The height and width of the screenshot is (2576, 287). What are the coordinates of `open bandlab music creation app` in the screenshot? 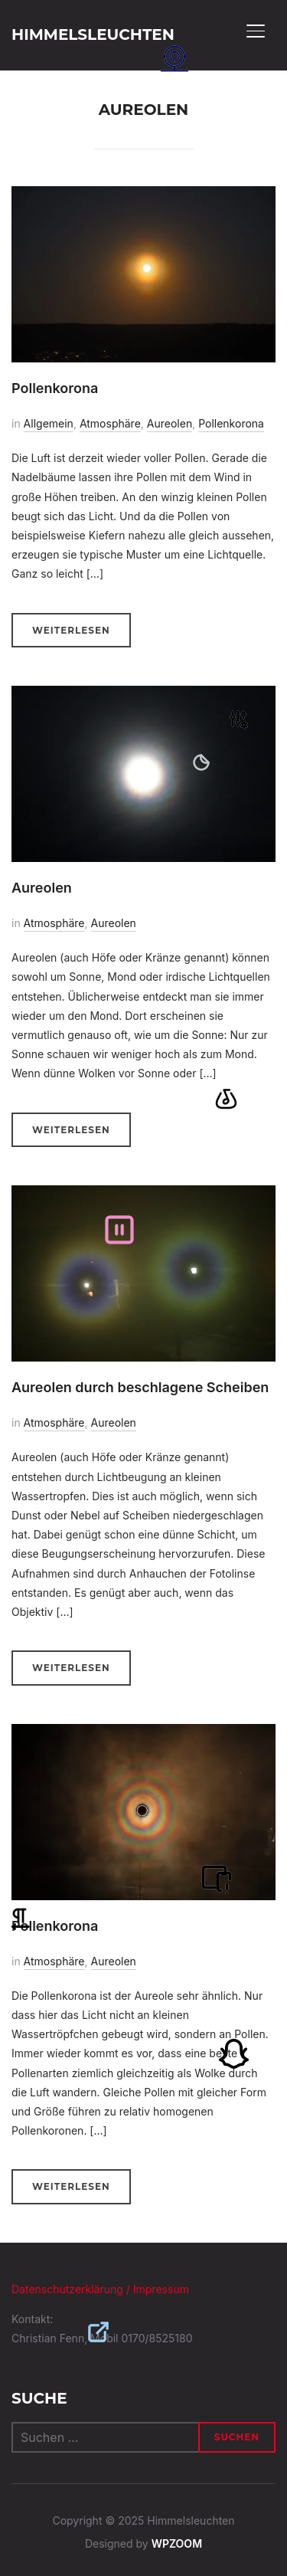 It's located at (226, 1098).